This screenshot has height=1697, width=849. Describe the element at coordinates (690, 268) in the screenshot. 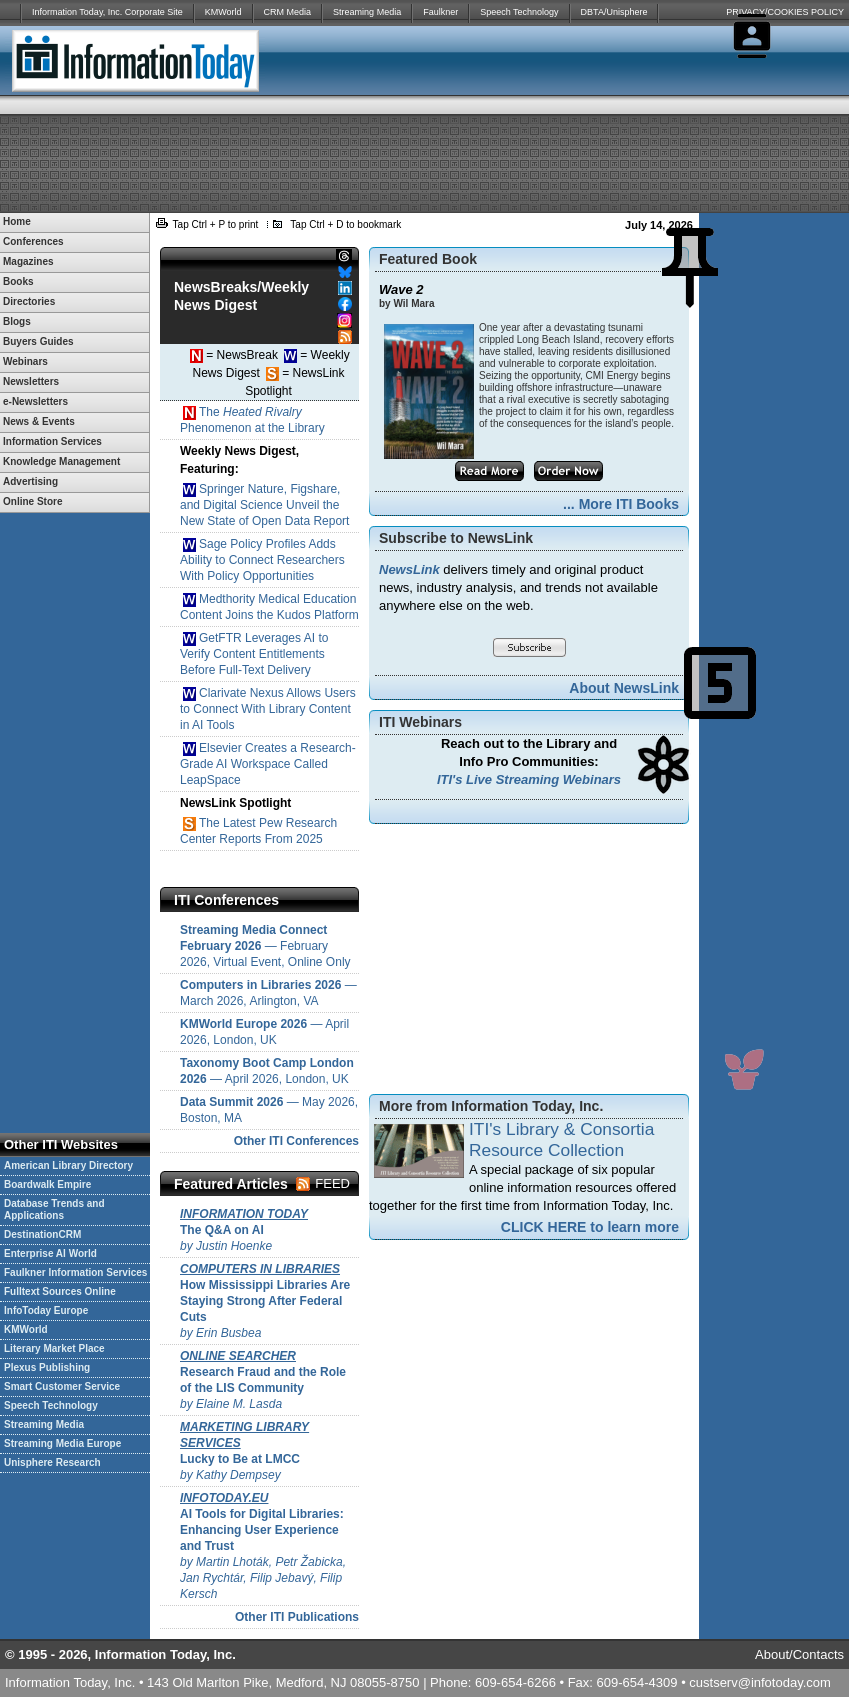

I see `pin an item to keep it visible` at that location.